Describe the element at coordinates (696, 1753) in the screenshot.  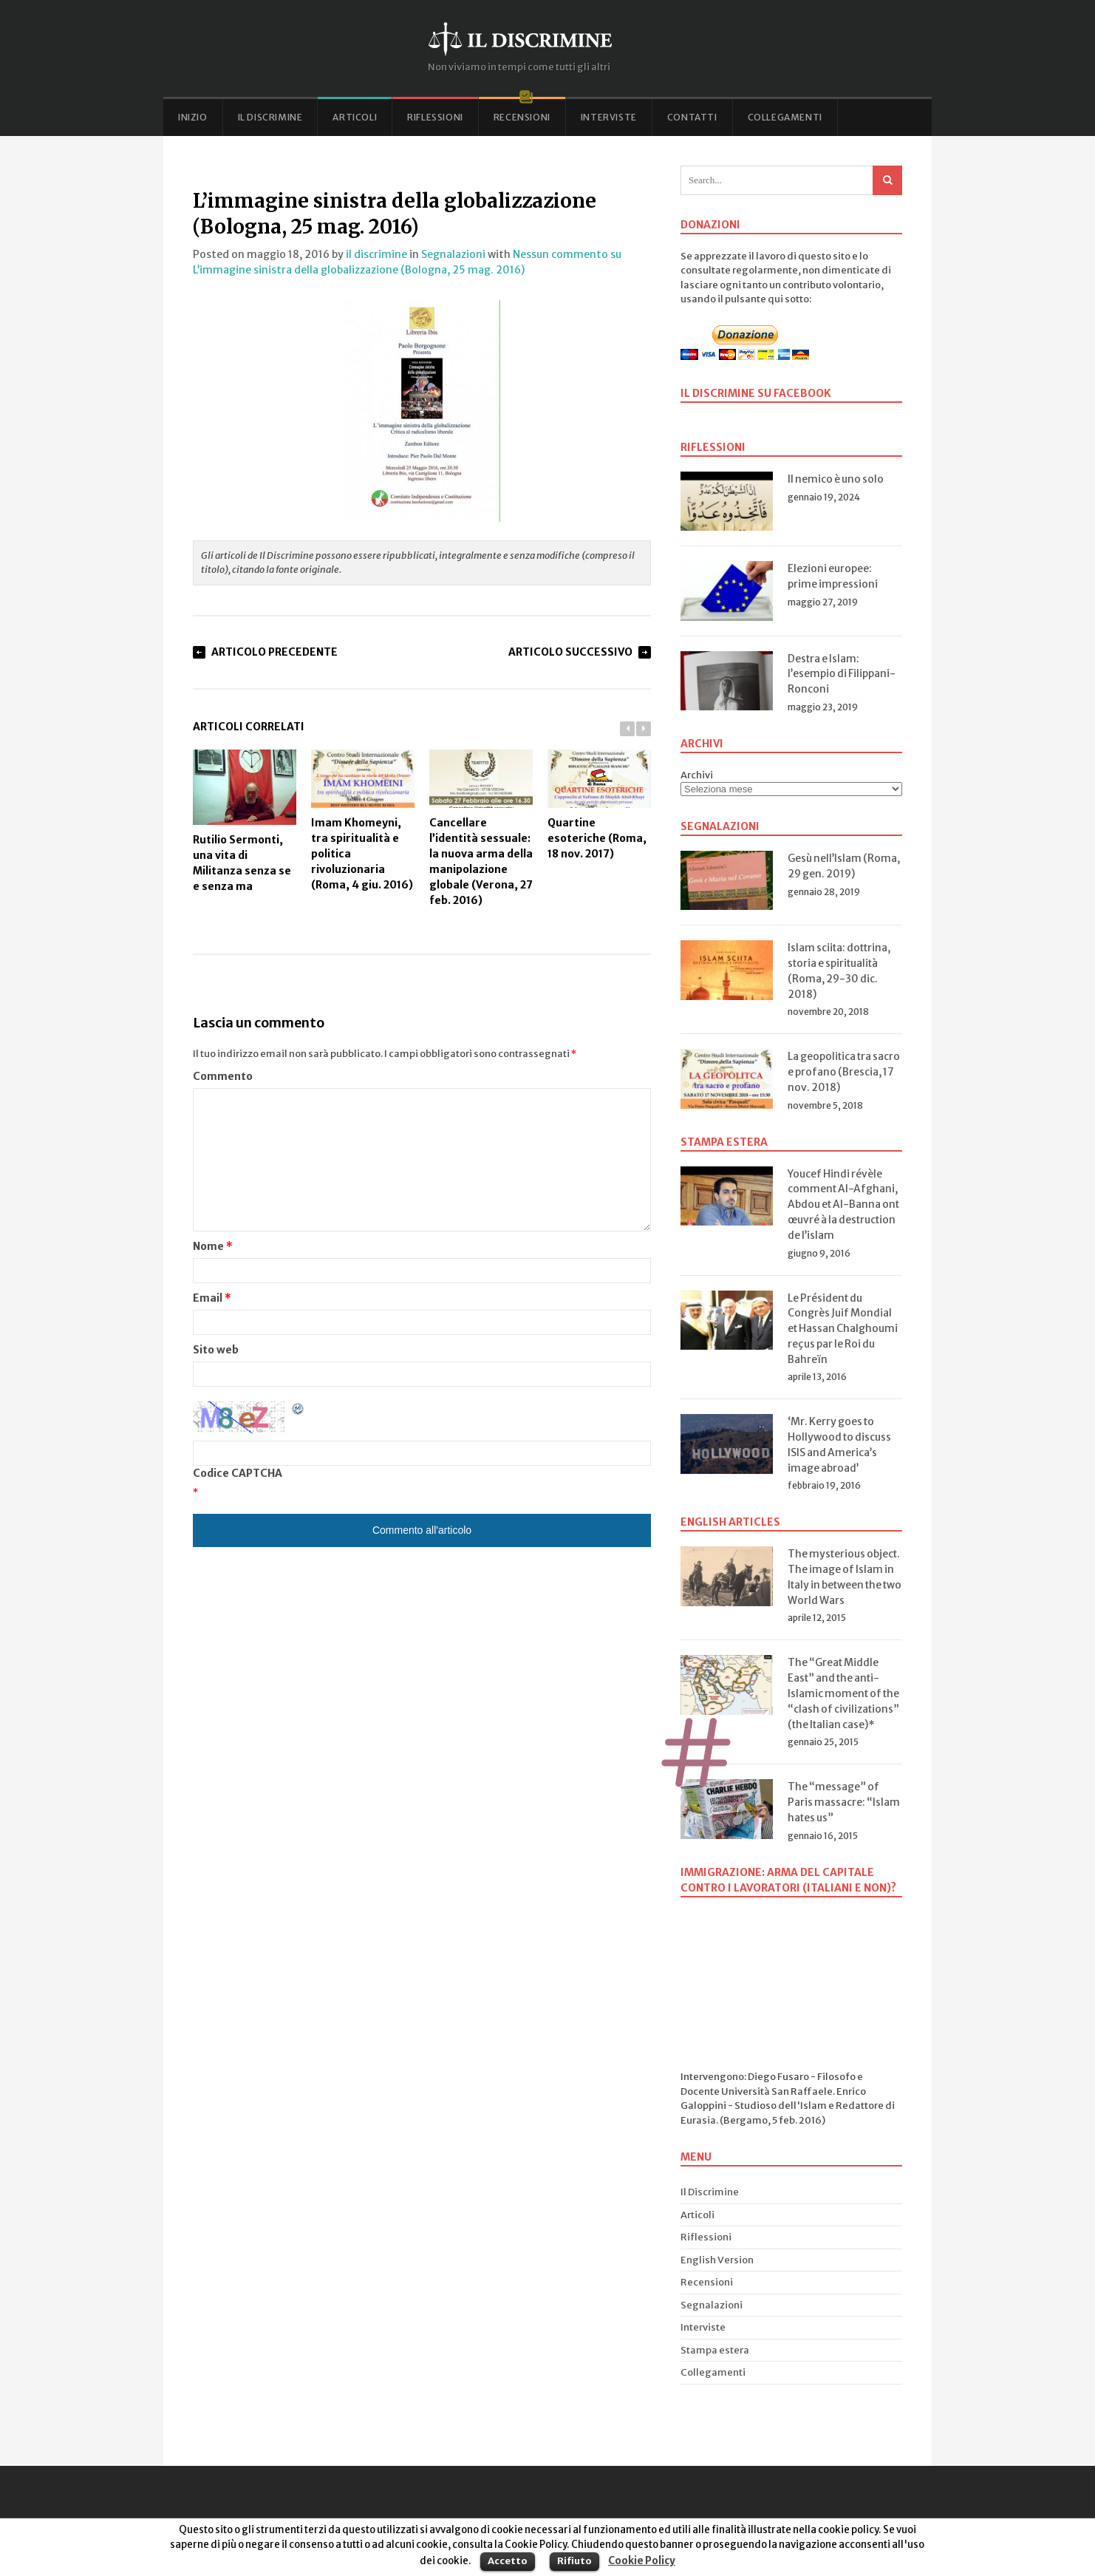
I see `access a text channel in discord` at that location.